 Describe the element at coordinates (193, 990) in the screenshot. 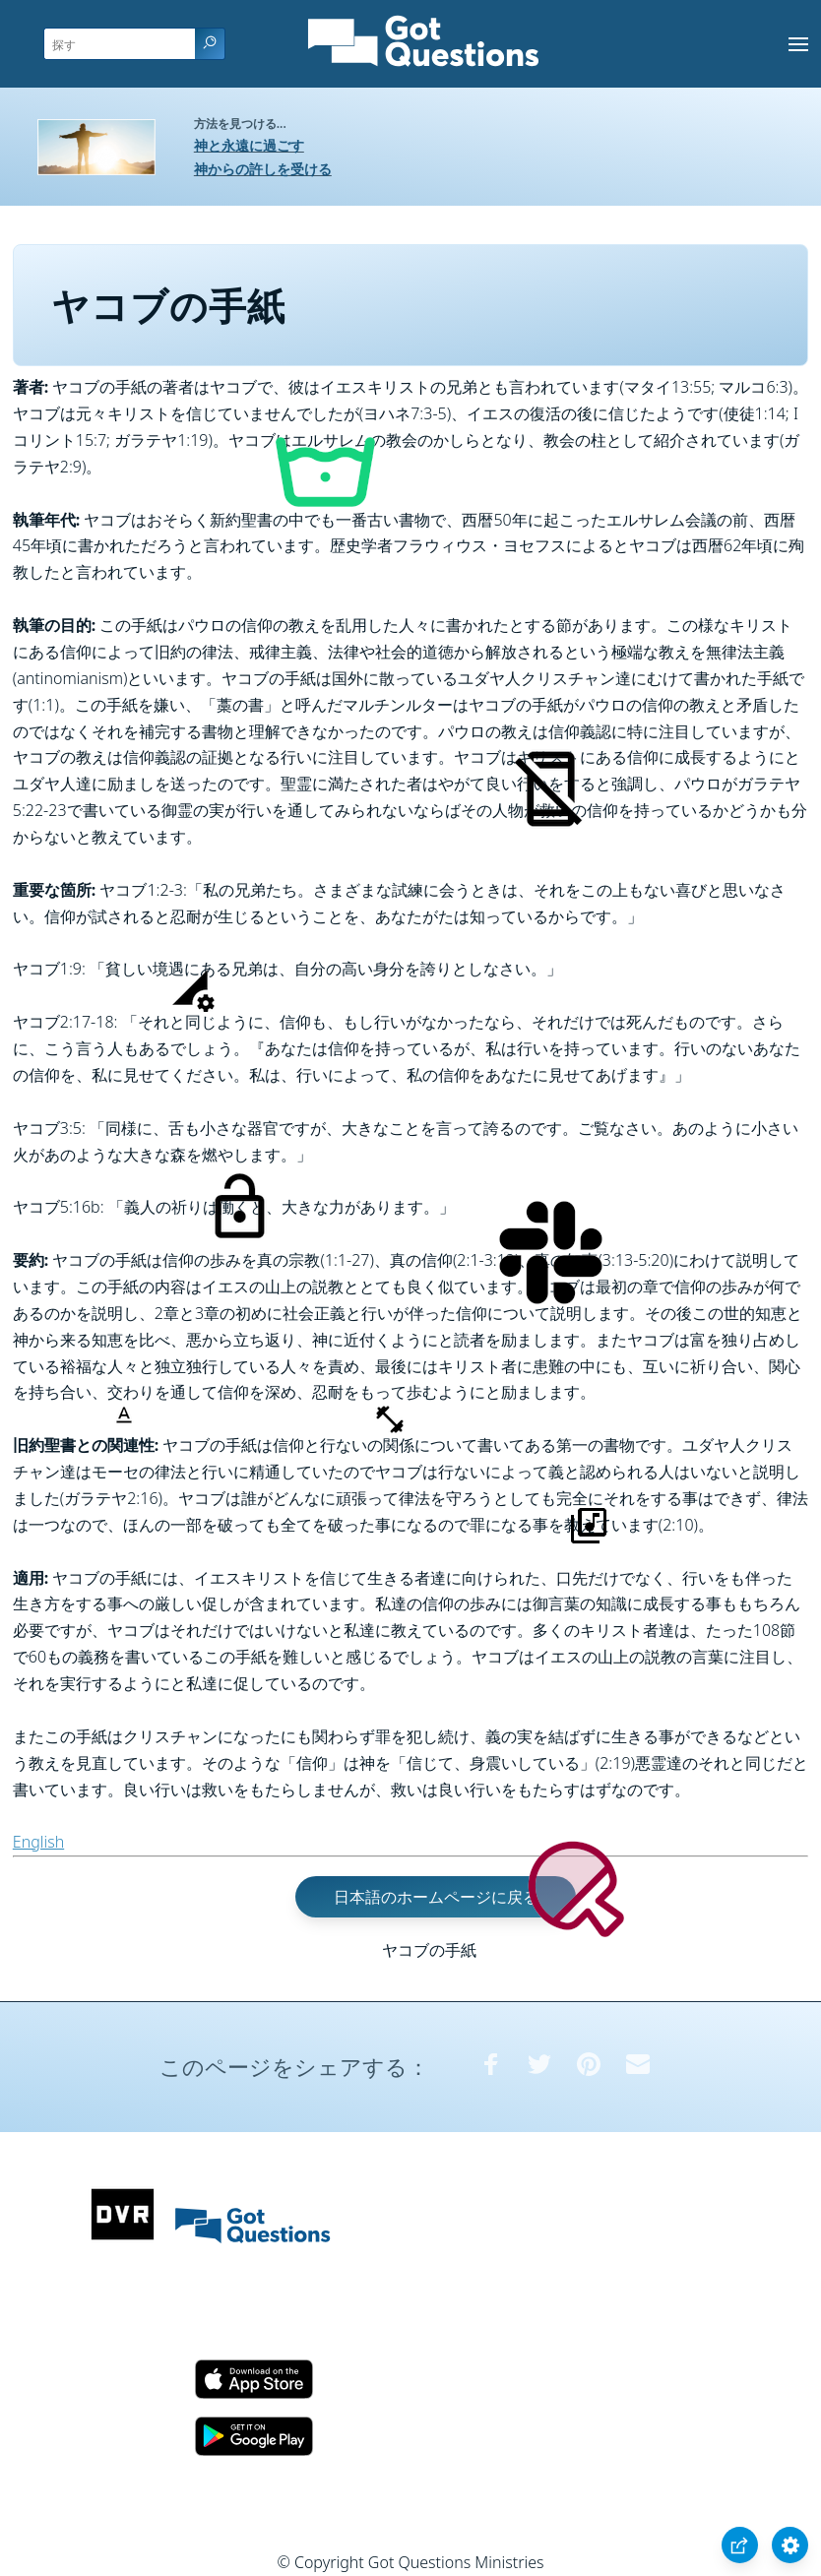

I see `access mobile data settings` at that location.